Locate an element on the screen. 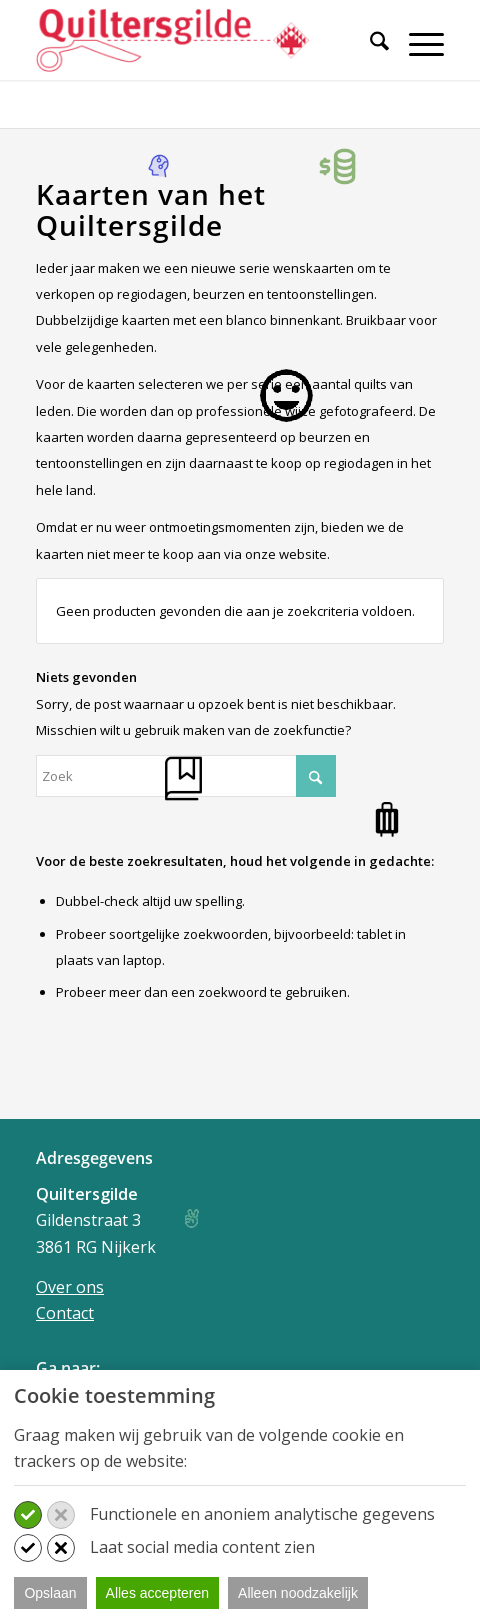  access your bookmarked reading material is located at coordinates (183, 778).